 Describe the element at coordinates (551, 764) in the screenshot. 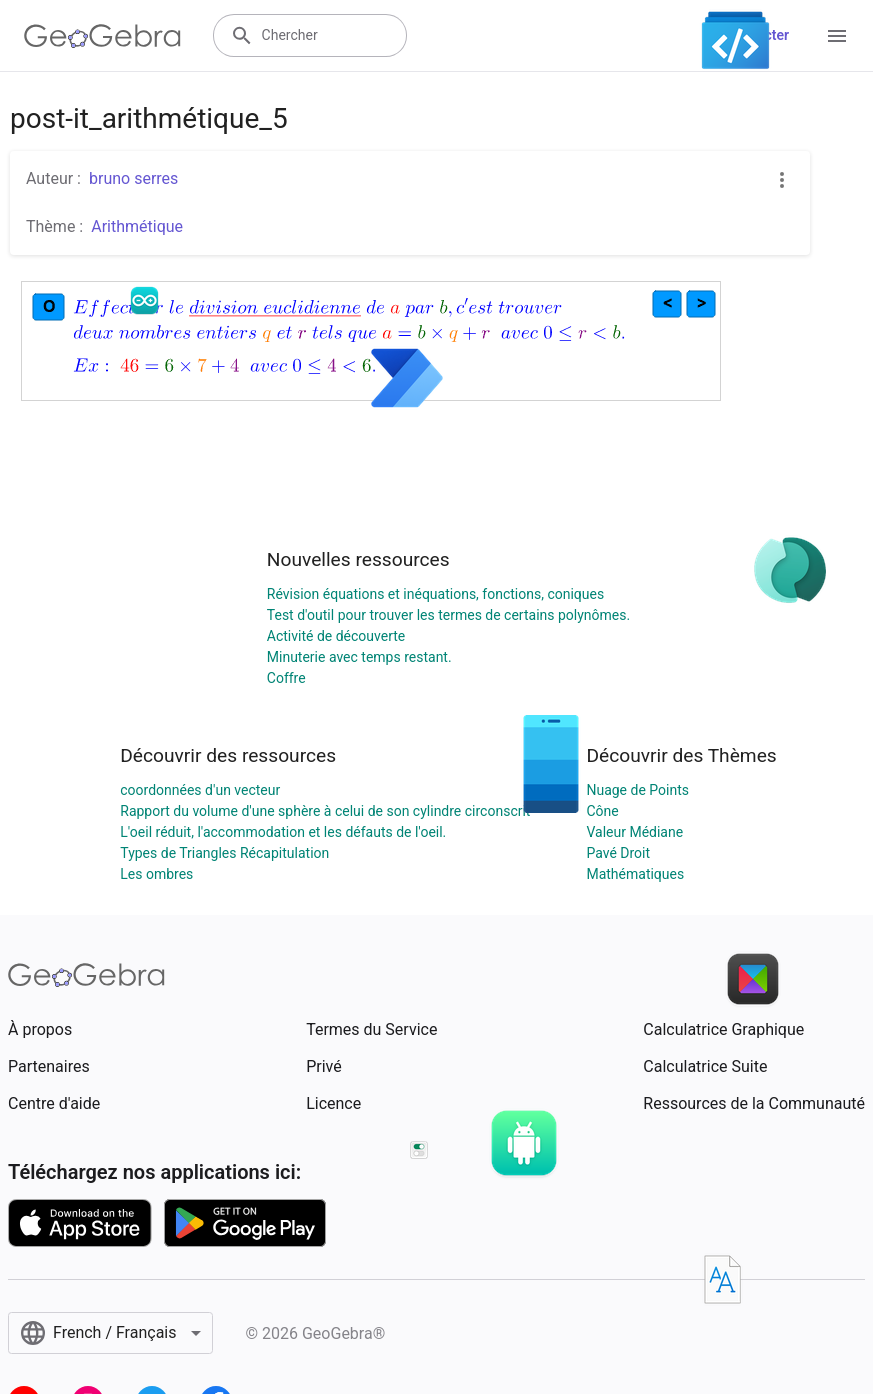

I see `open the your phone companion app` at that location.